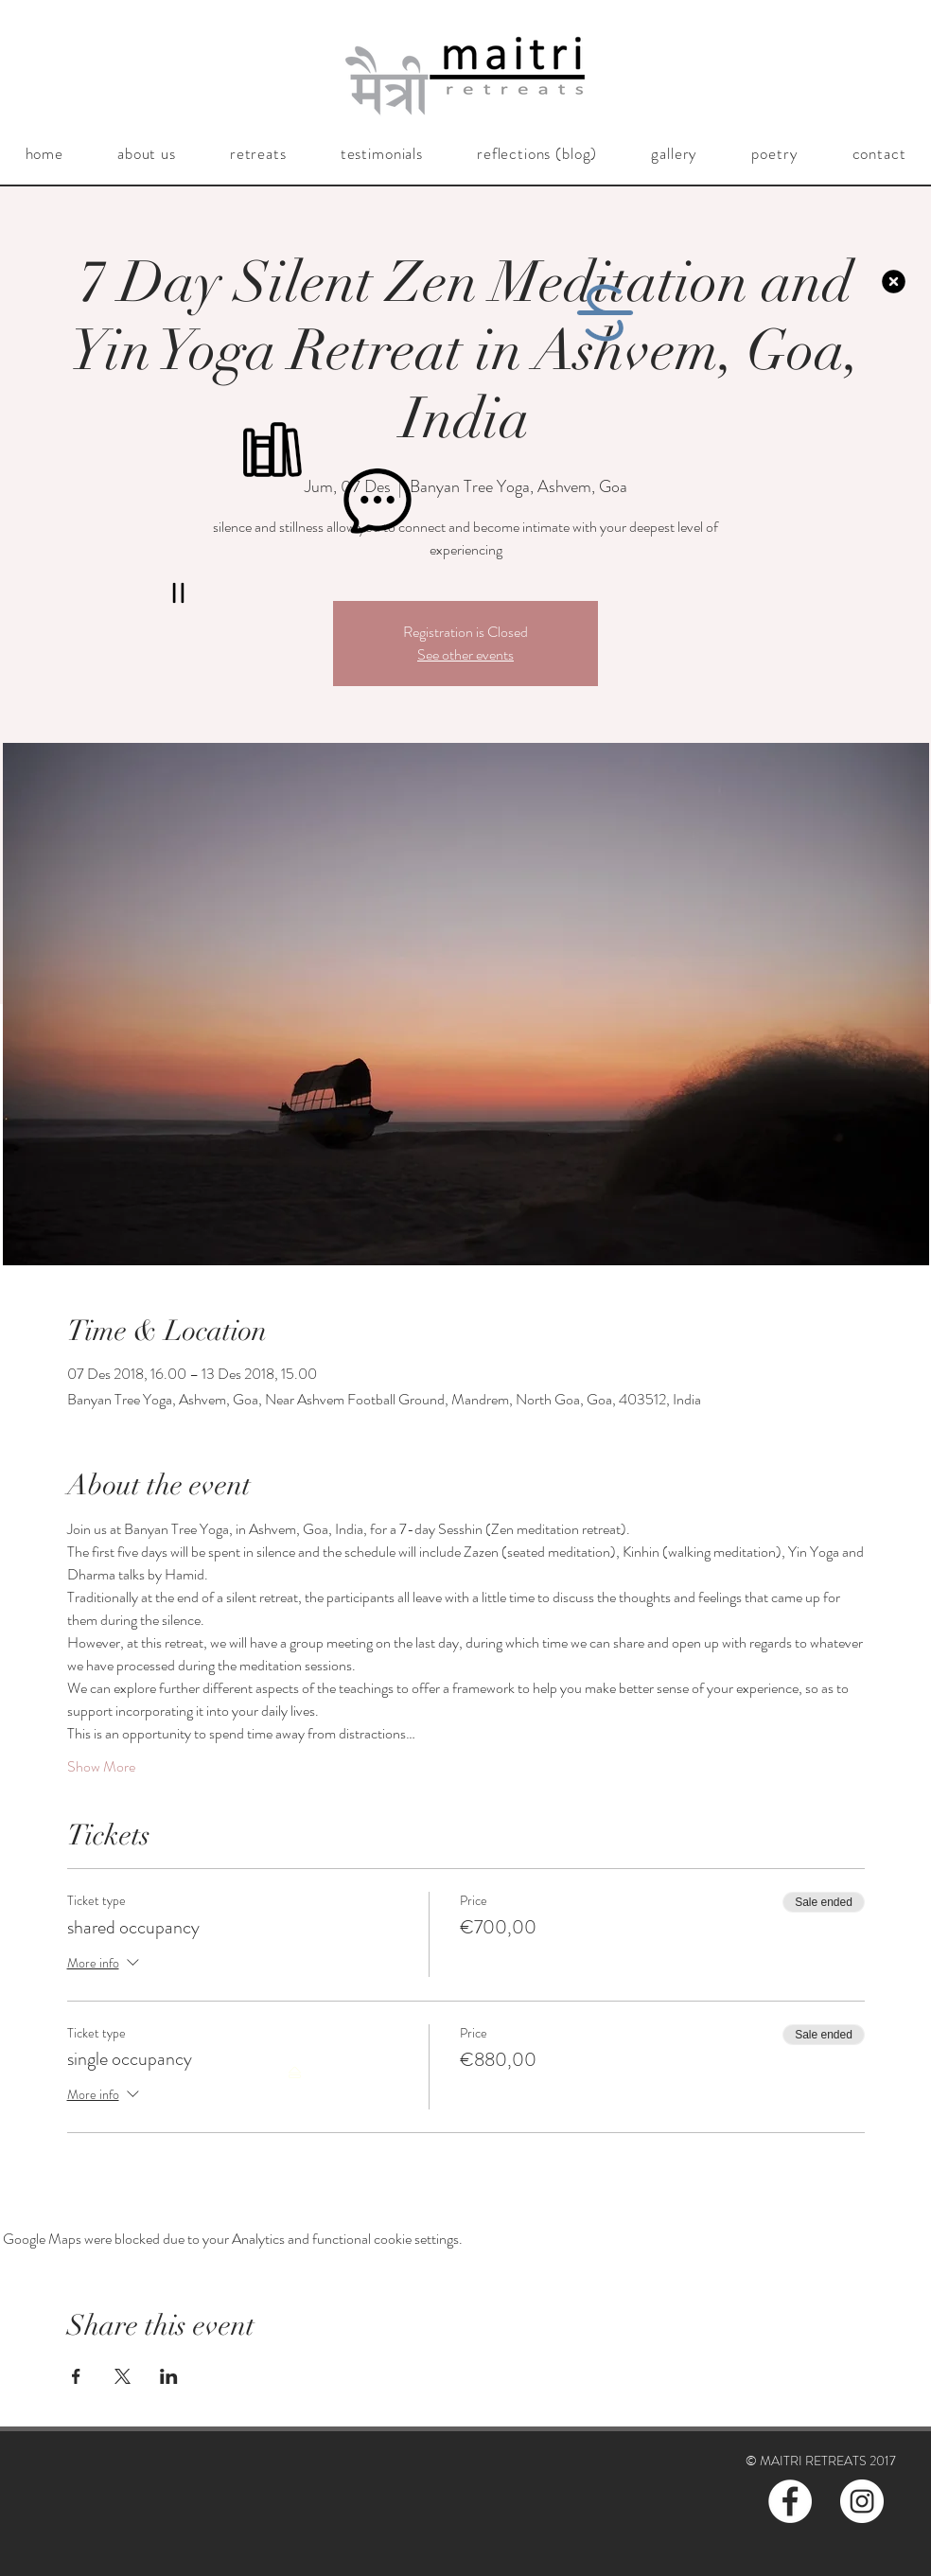  What do you see at coordinates (378, 500) in the screenshot?
I see `open chat or messaging` at bounding box center [378, 500].